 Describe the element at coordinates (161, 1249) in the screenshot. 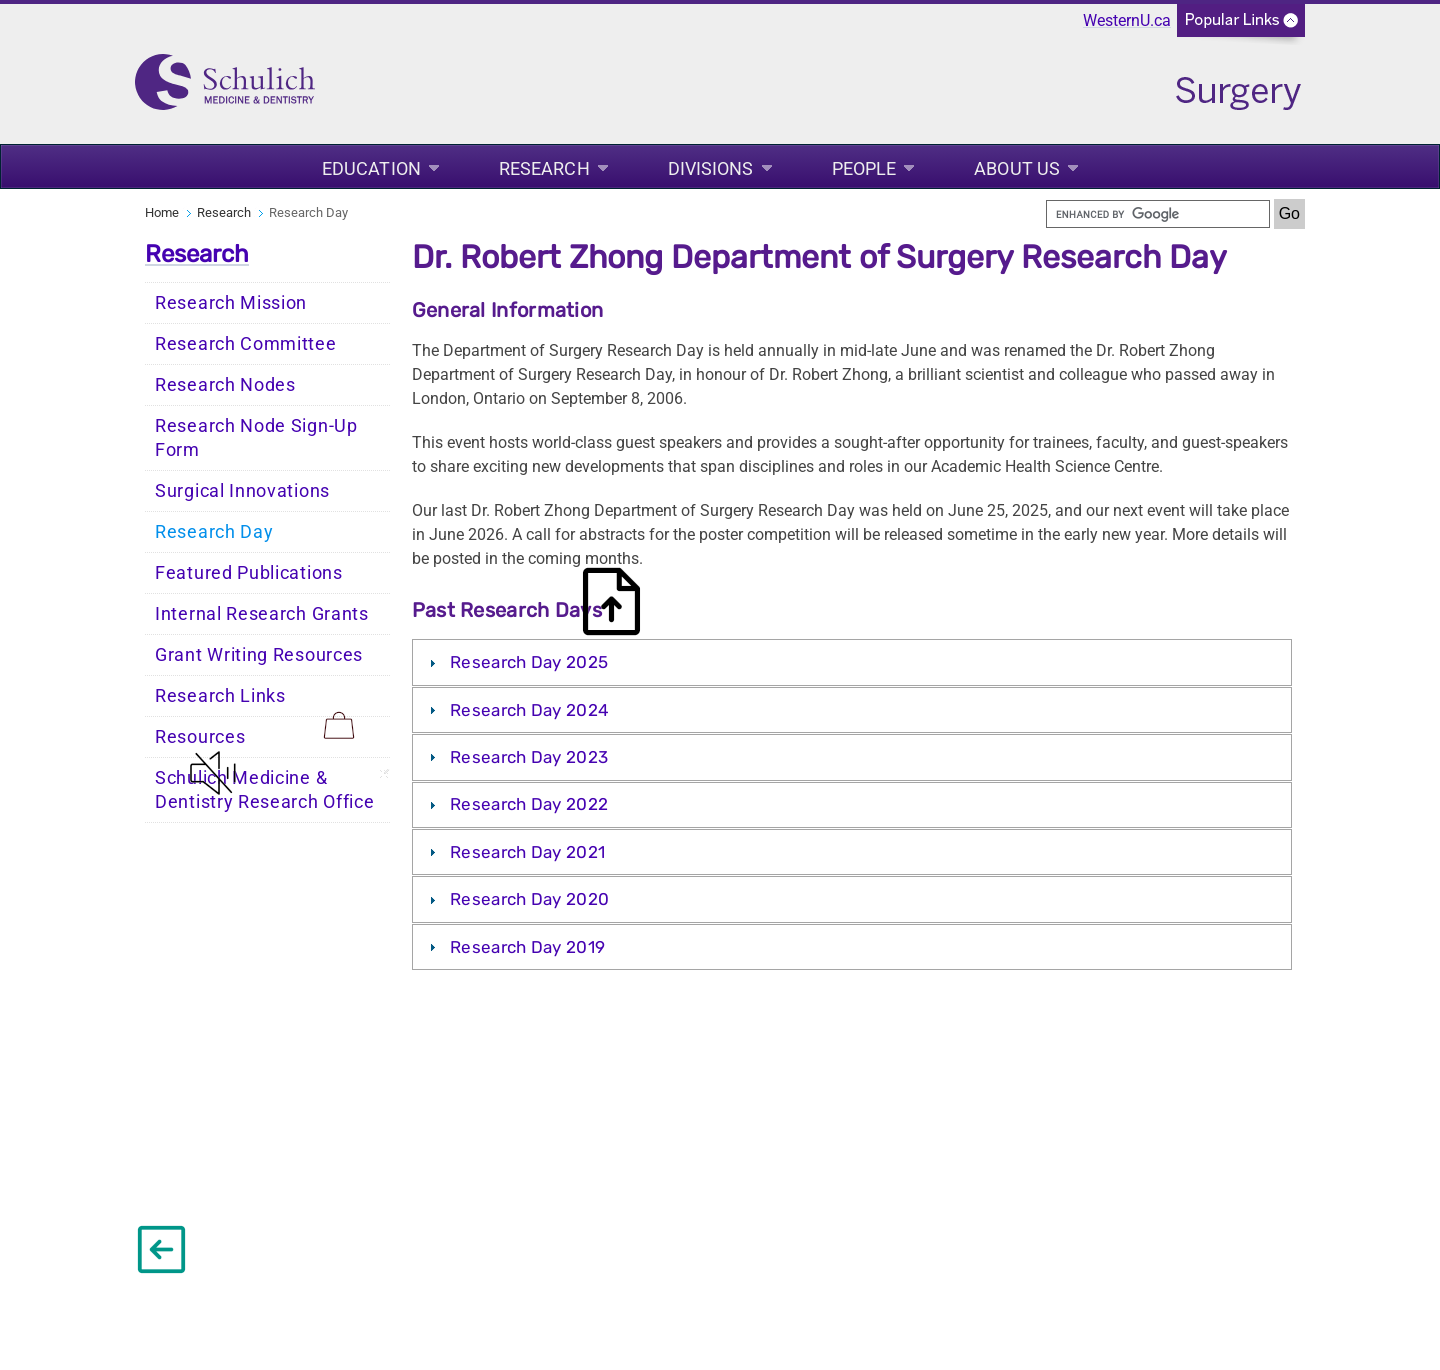

I see `navigate back to the previous screen` at that location.